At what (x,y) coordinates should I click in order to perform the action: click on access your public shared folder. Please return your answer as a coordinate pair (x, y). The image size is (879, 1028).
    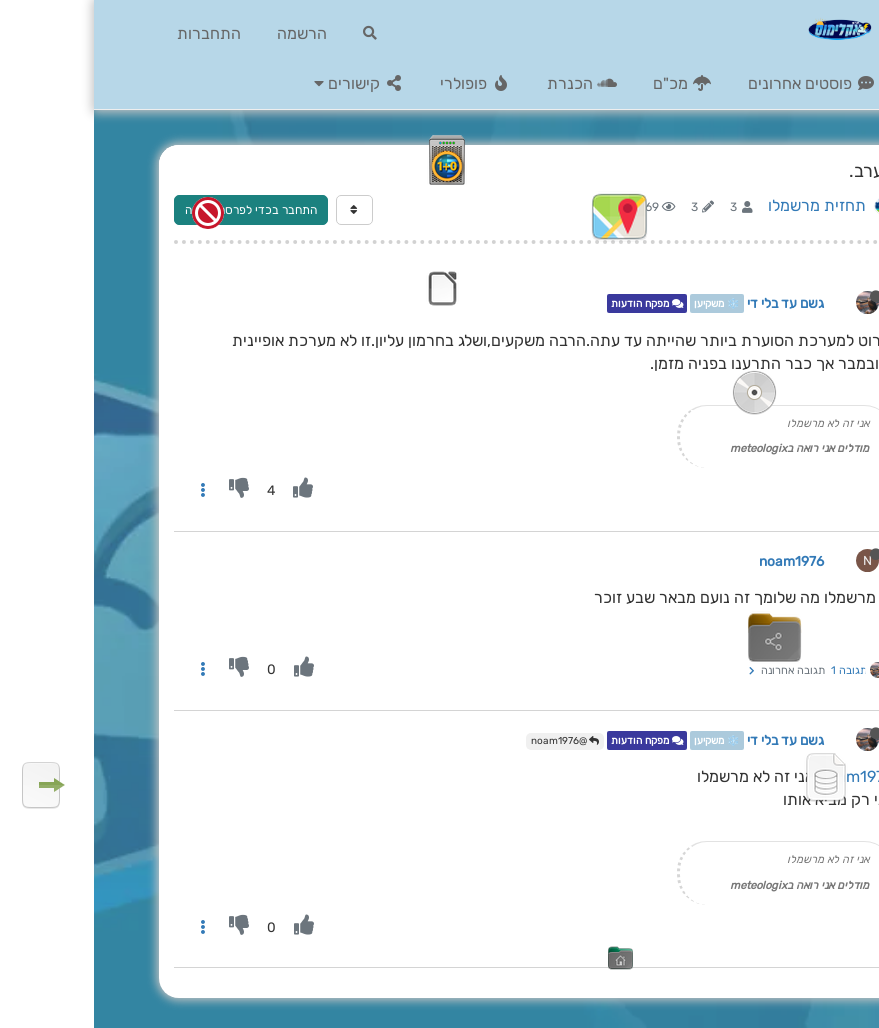
    Looking at the image, I should click on (774, 637).